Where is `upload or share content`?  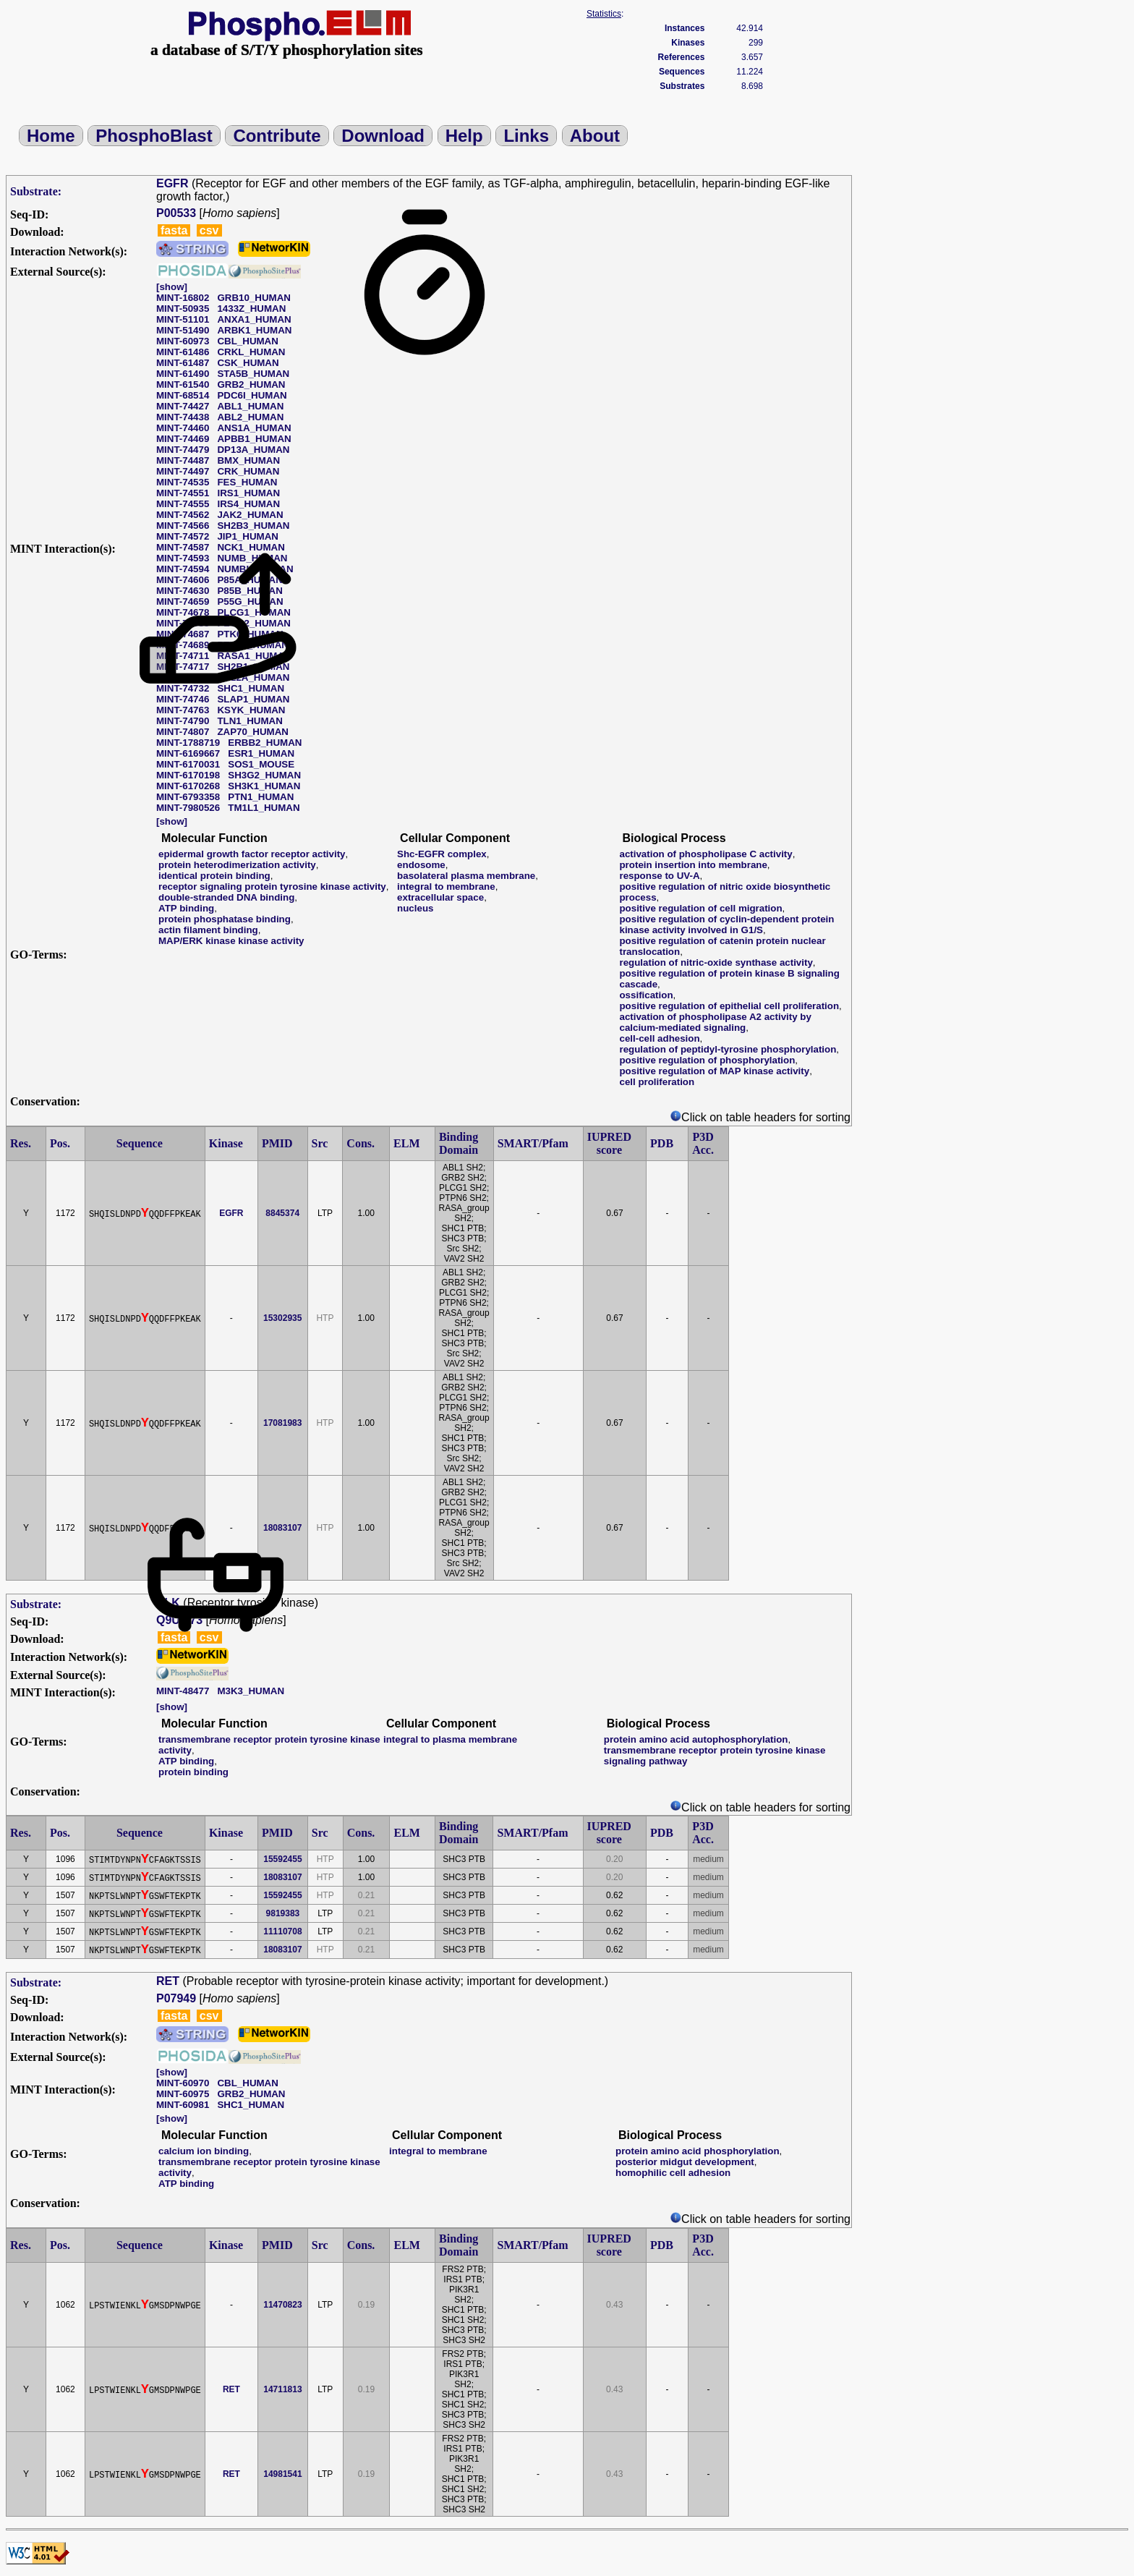
upload or share content is located at coordinates (223, 626).